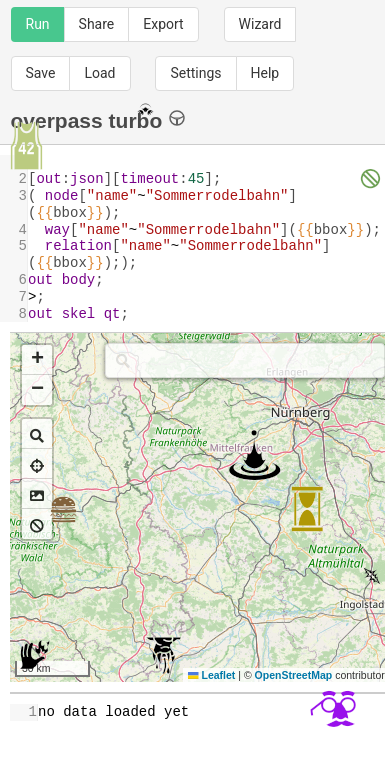 The height and width of the screenshot is (760, 385). Describe the element at coordinates (372, 576) in the screenshot. I see `indicates damage or injury status in a game` at that location.